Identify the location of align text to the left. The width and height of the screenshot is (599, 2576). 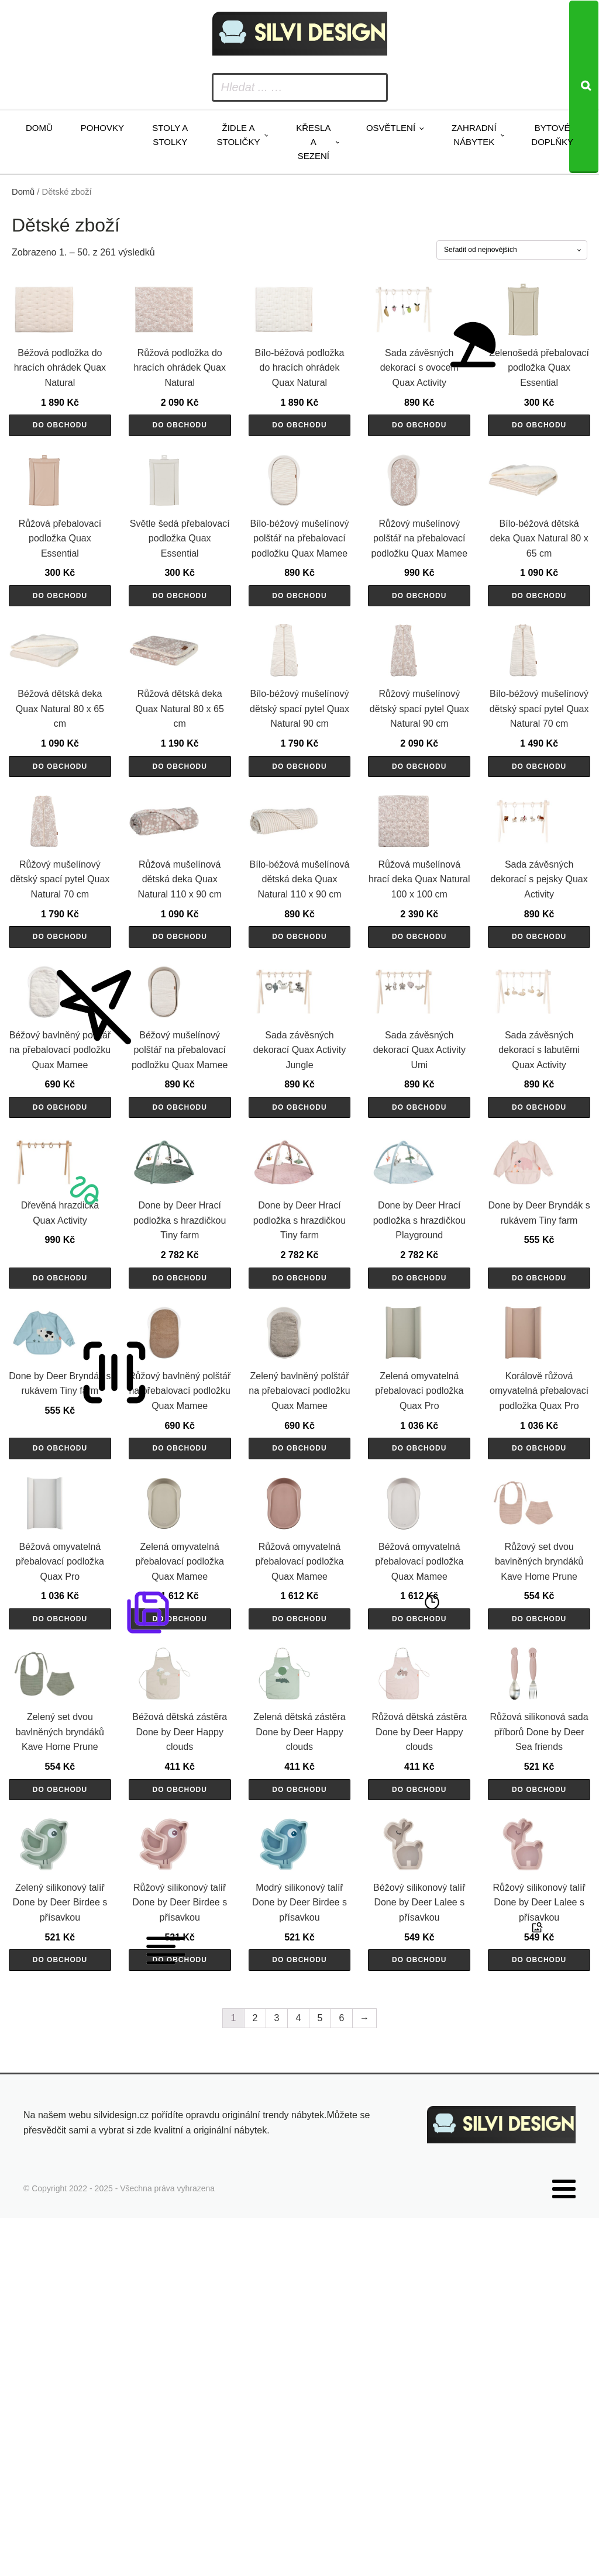
(166, 1951).